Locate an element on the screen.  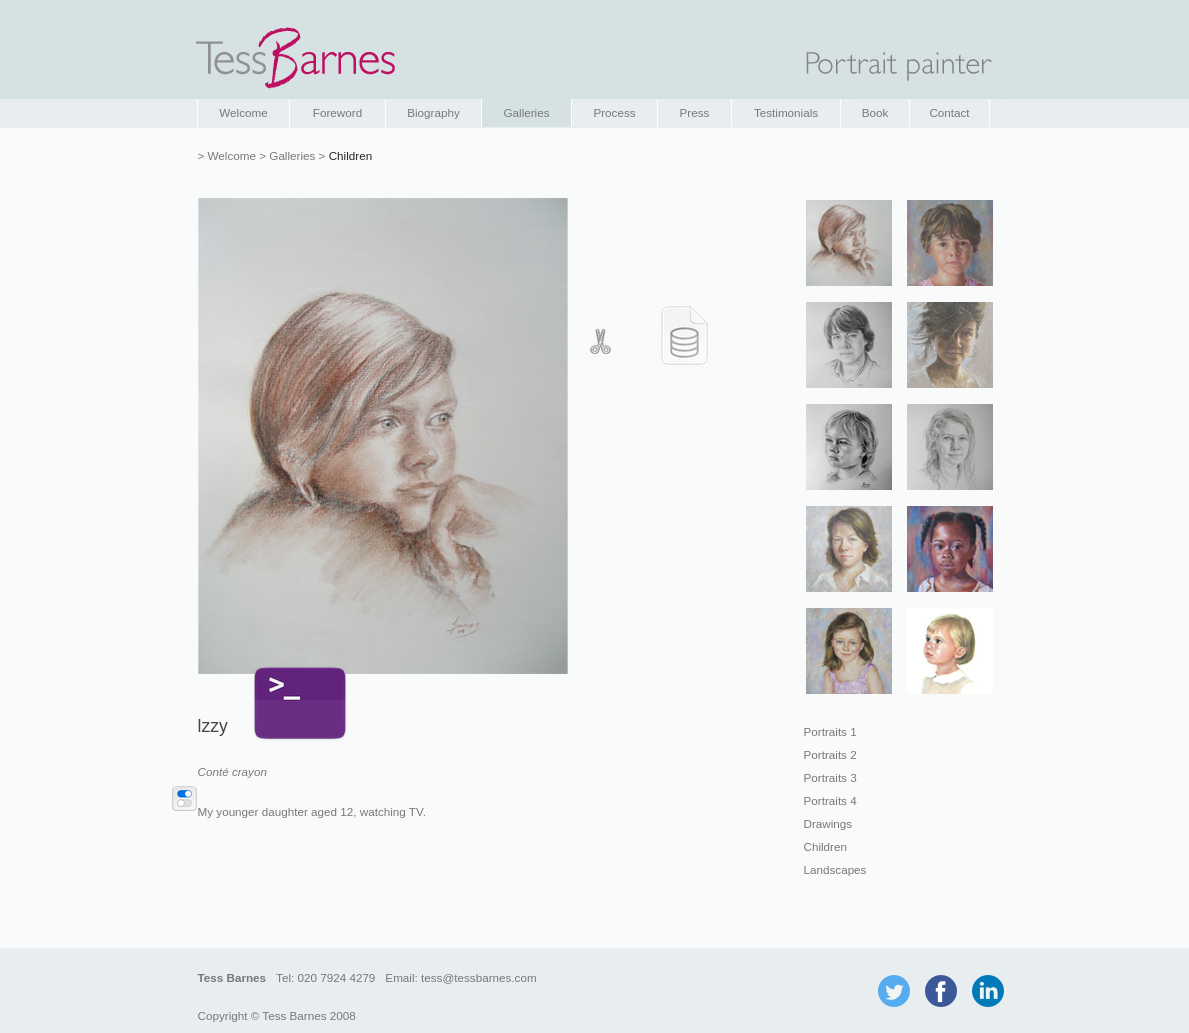
cut selected content to clipboard is located at coordinates (600, 341).